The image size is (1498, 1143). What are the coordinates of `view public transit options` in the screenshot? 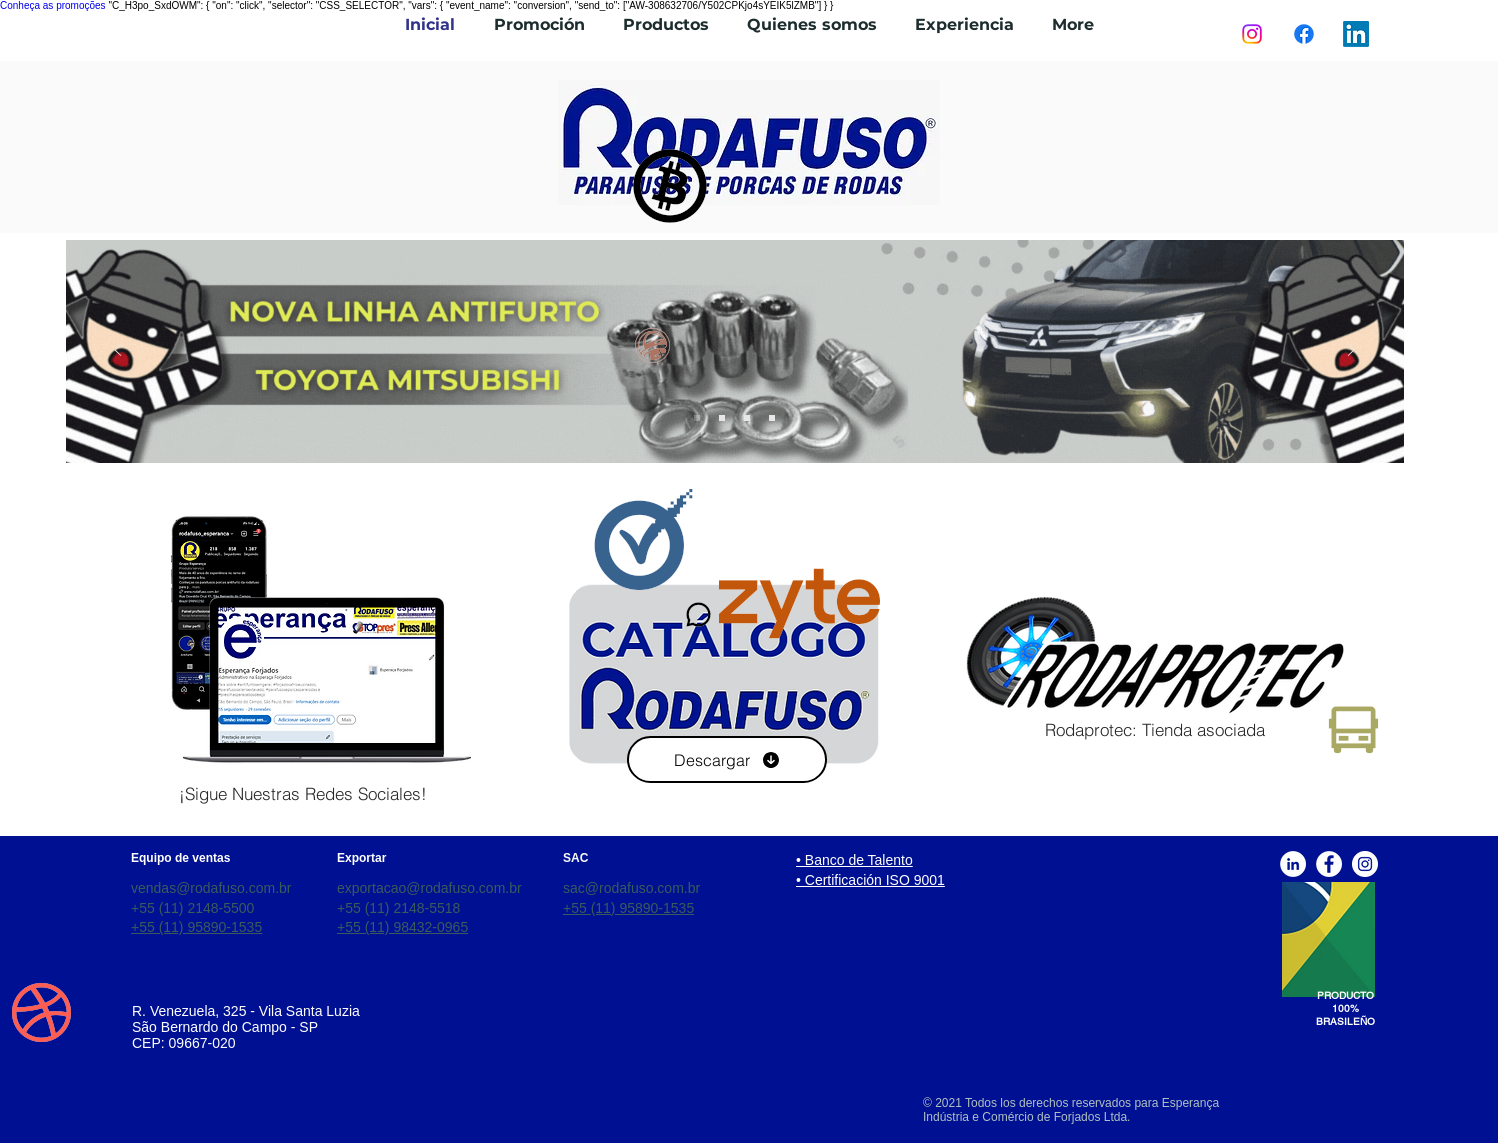 It's located at (1353, 728).